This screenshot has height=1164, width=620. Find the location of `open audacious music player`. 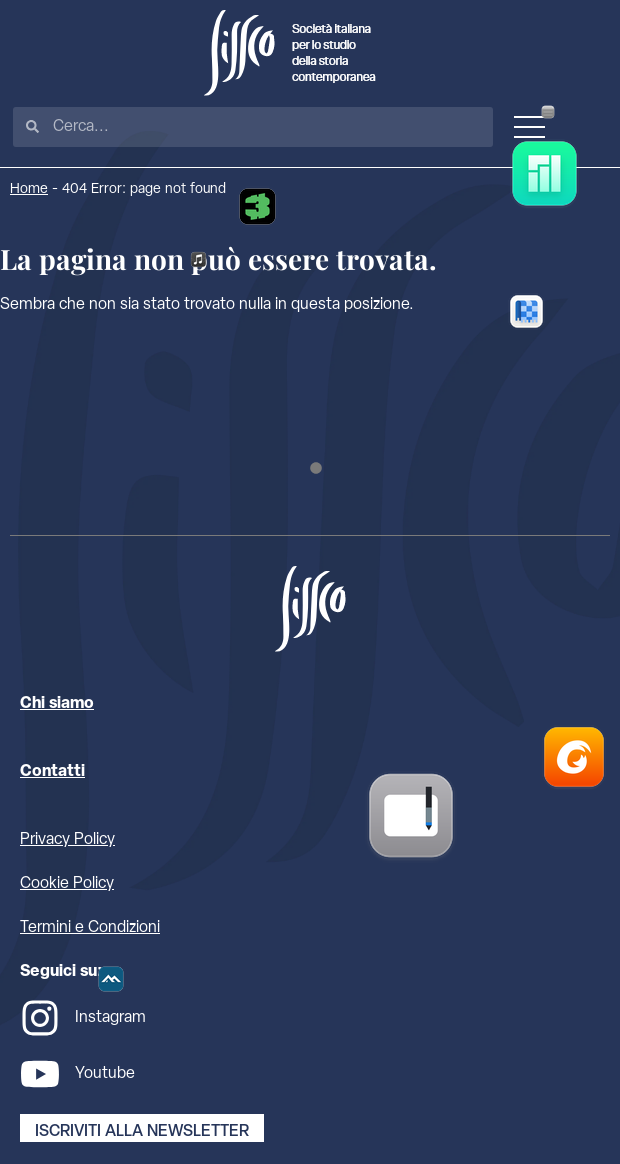

open audacious music player is located at coordinates (198, 259).